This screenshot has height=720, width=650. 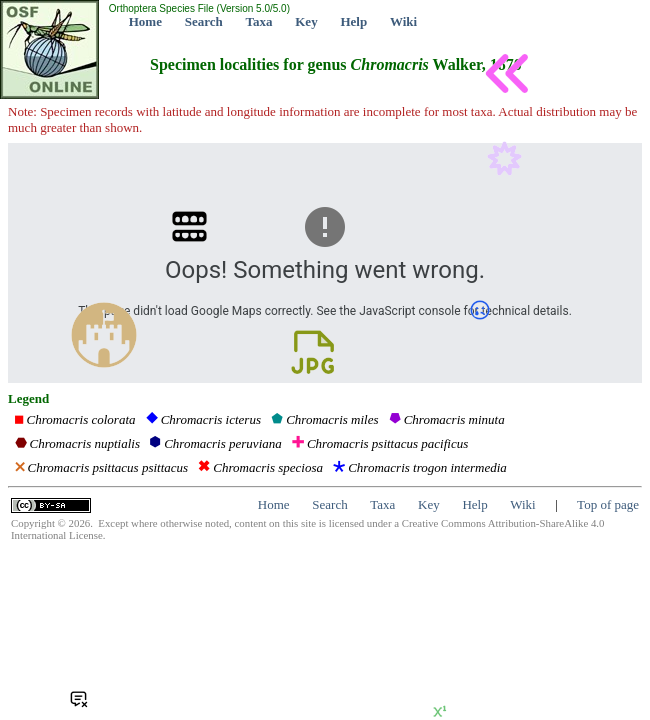 What do you see at coordinates (189, 226) in the screenshot?
I see `access dental or oral health features` at bounding box center [189, 226].